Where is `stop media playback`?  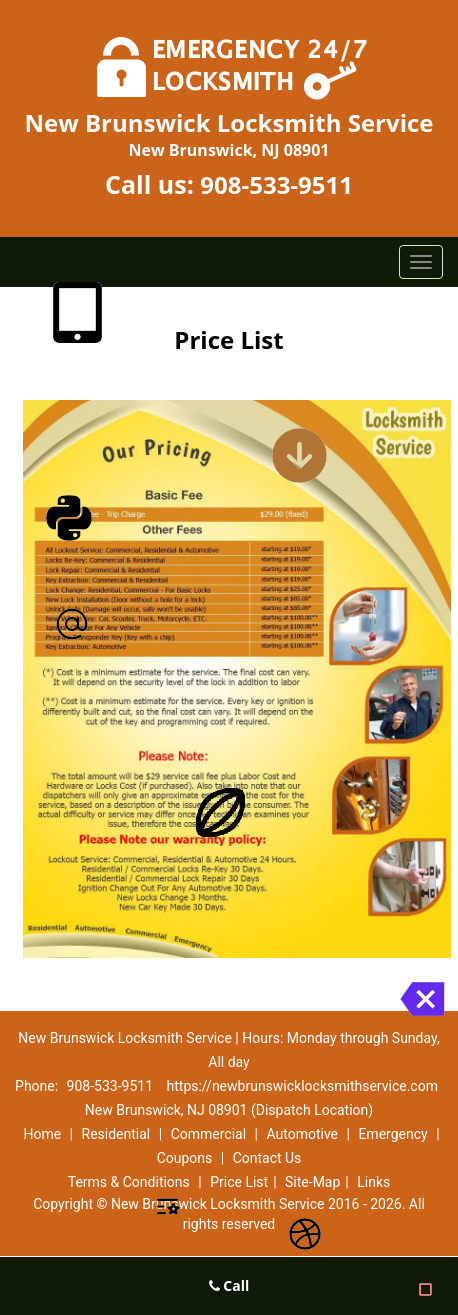 stop media playback is located at coordinates (425, 1289).